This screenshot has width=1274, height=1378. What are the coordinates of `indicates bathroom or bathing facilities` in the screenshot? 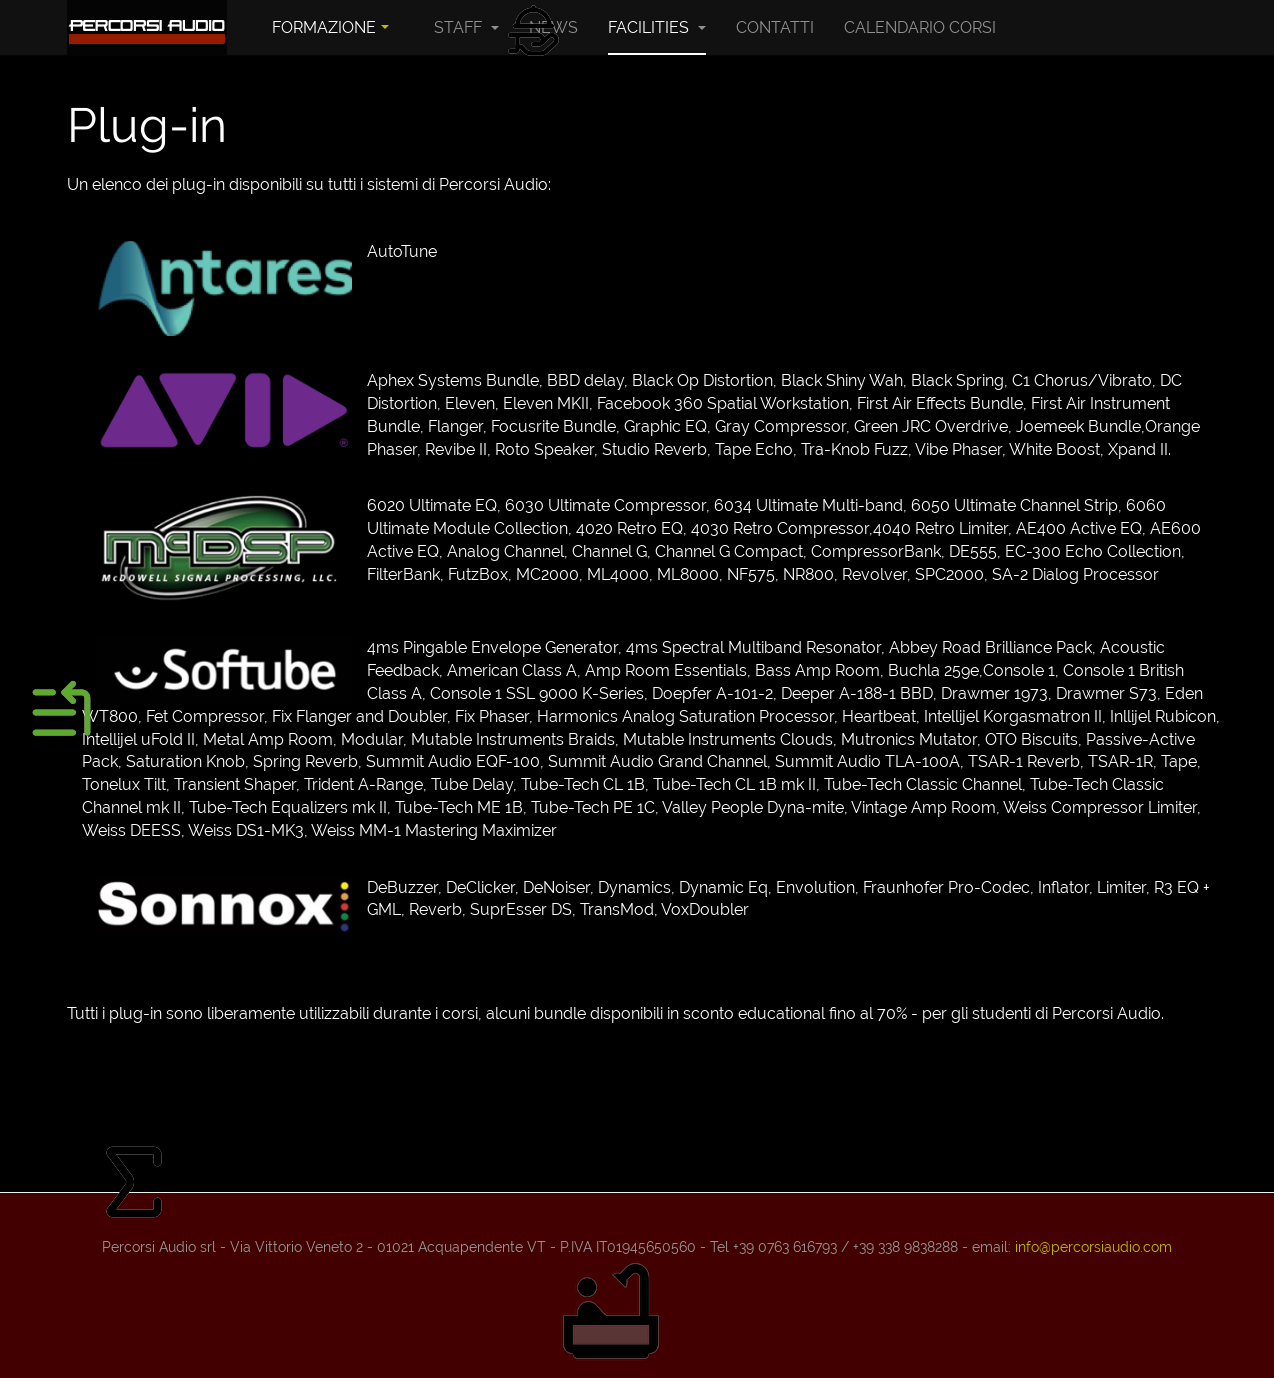 It's located at (611, 1311).